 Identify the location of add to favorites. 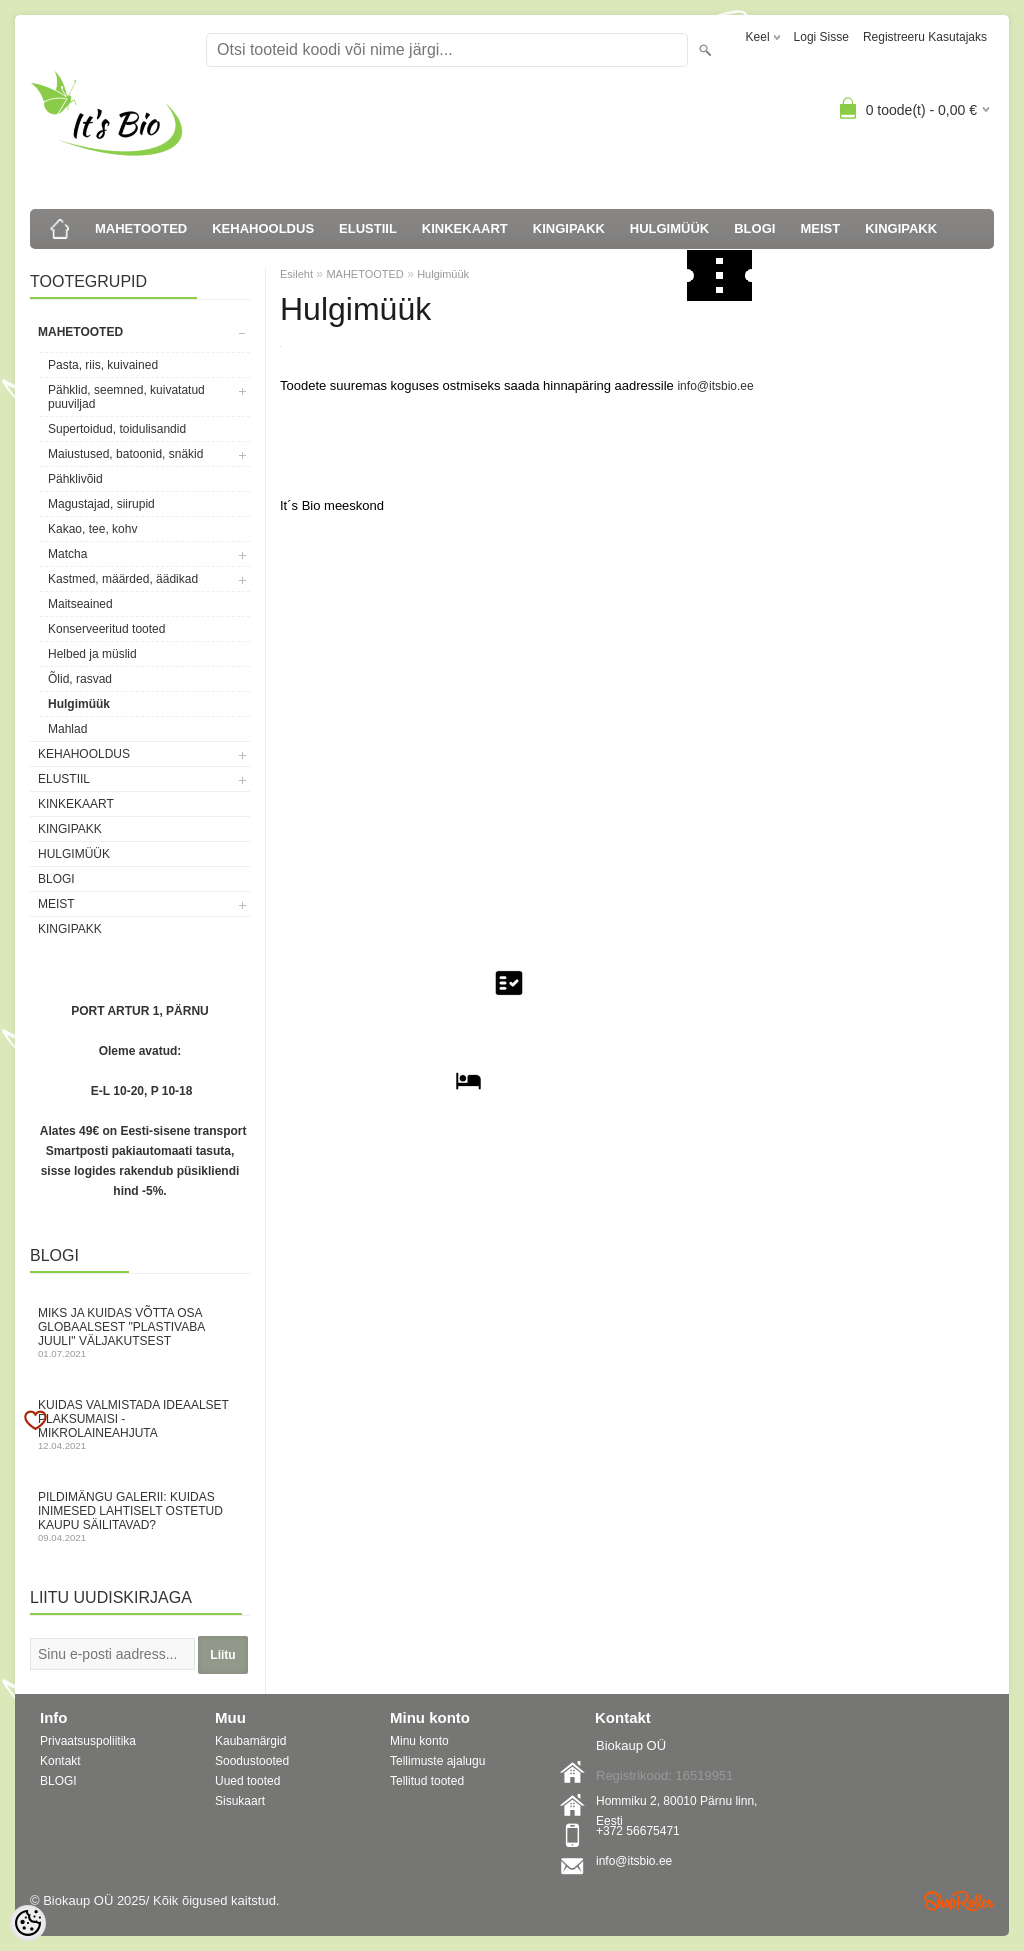
(35, 1419).